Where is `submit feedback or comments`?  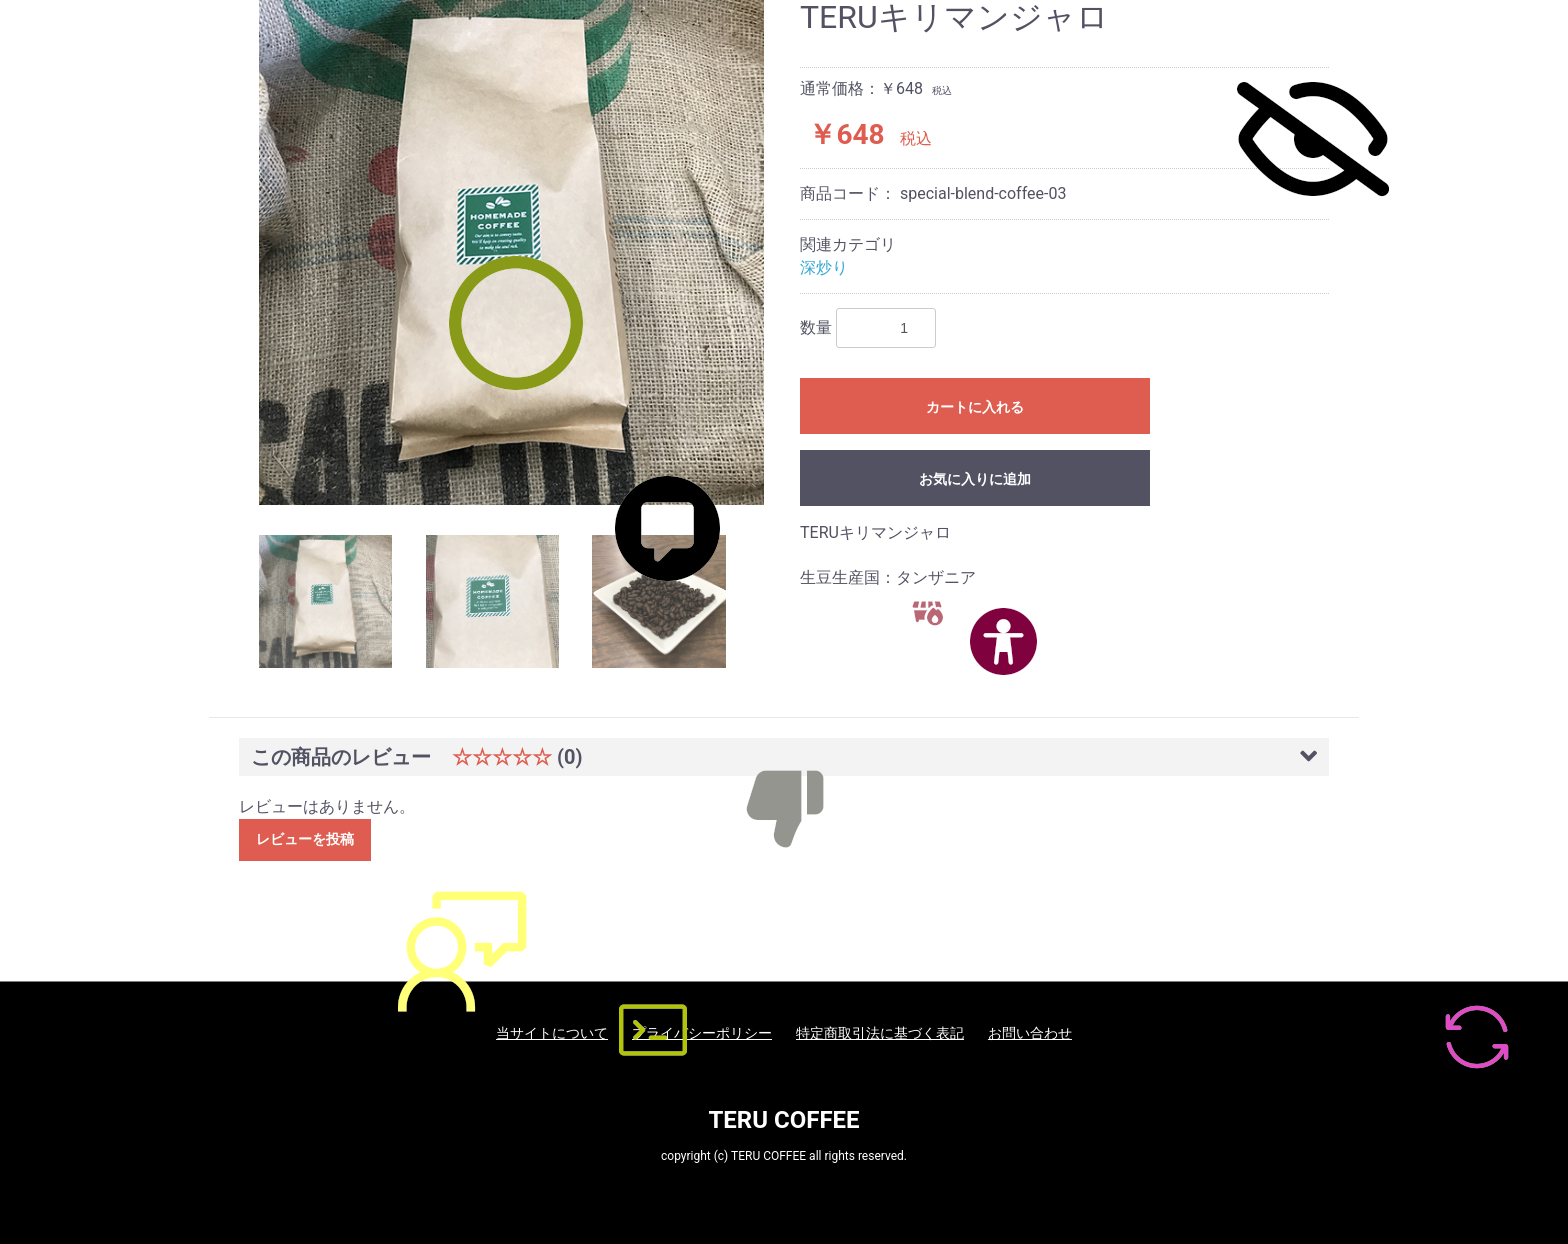 submit feedback or comments is located at coordinates (466, 951).